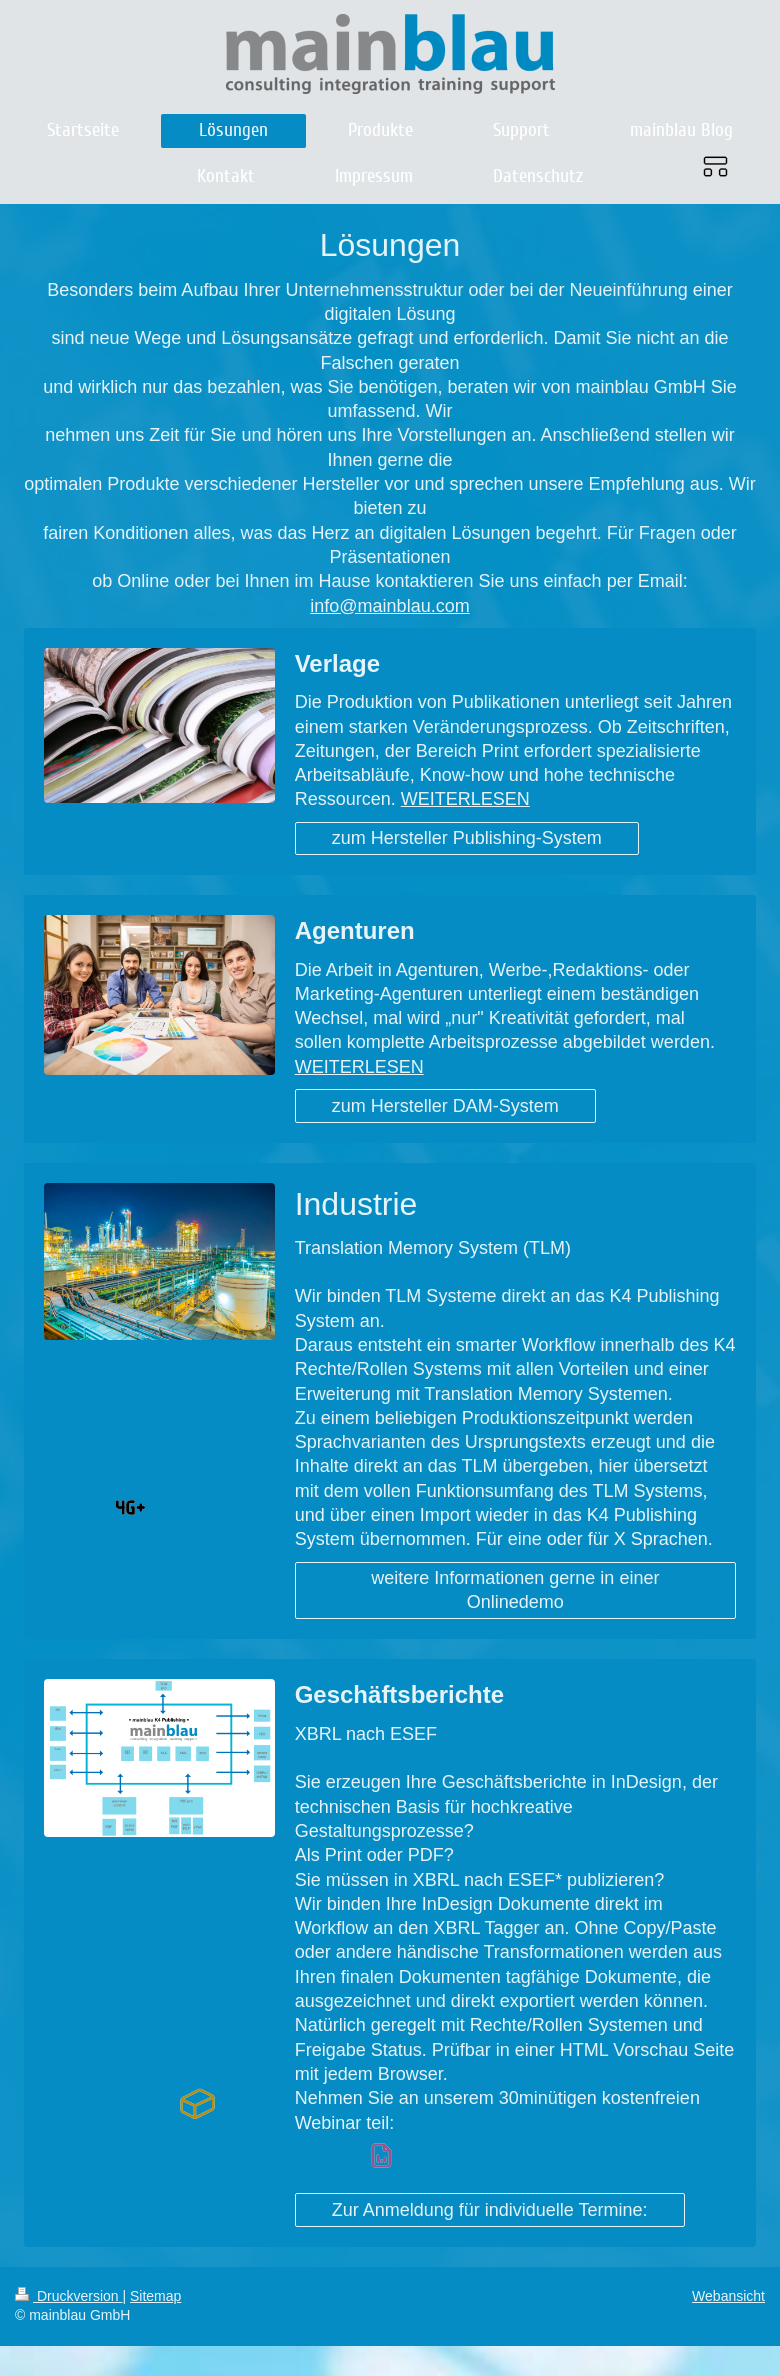  Describe the element at coordinates (197, 2103) in the screenshot. I see `represents a field or property in code structure` at that location.